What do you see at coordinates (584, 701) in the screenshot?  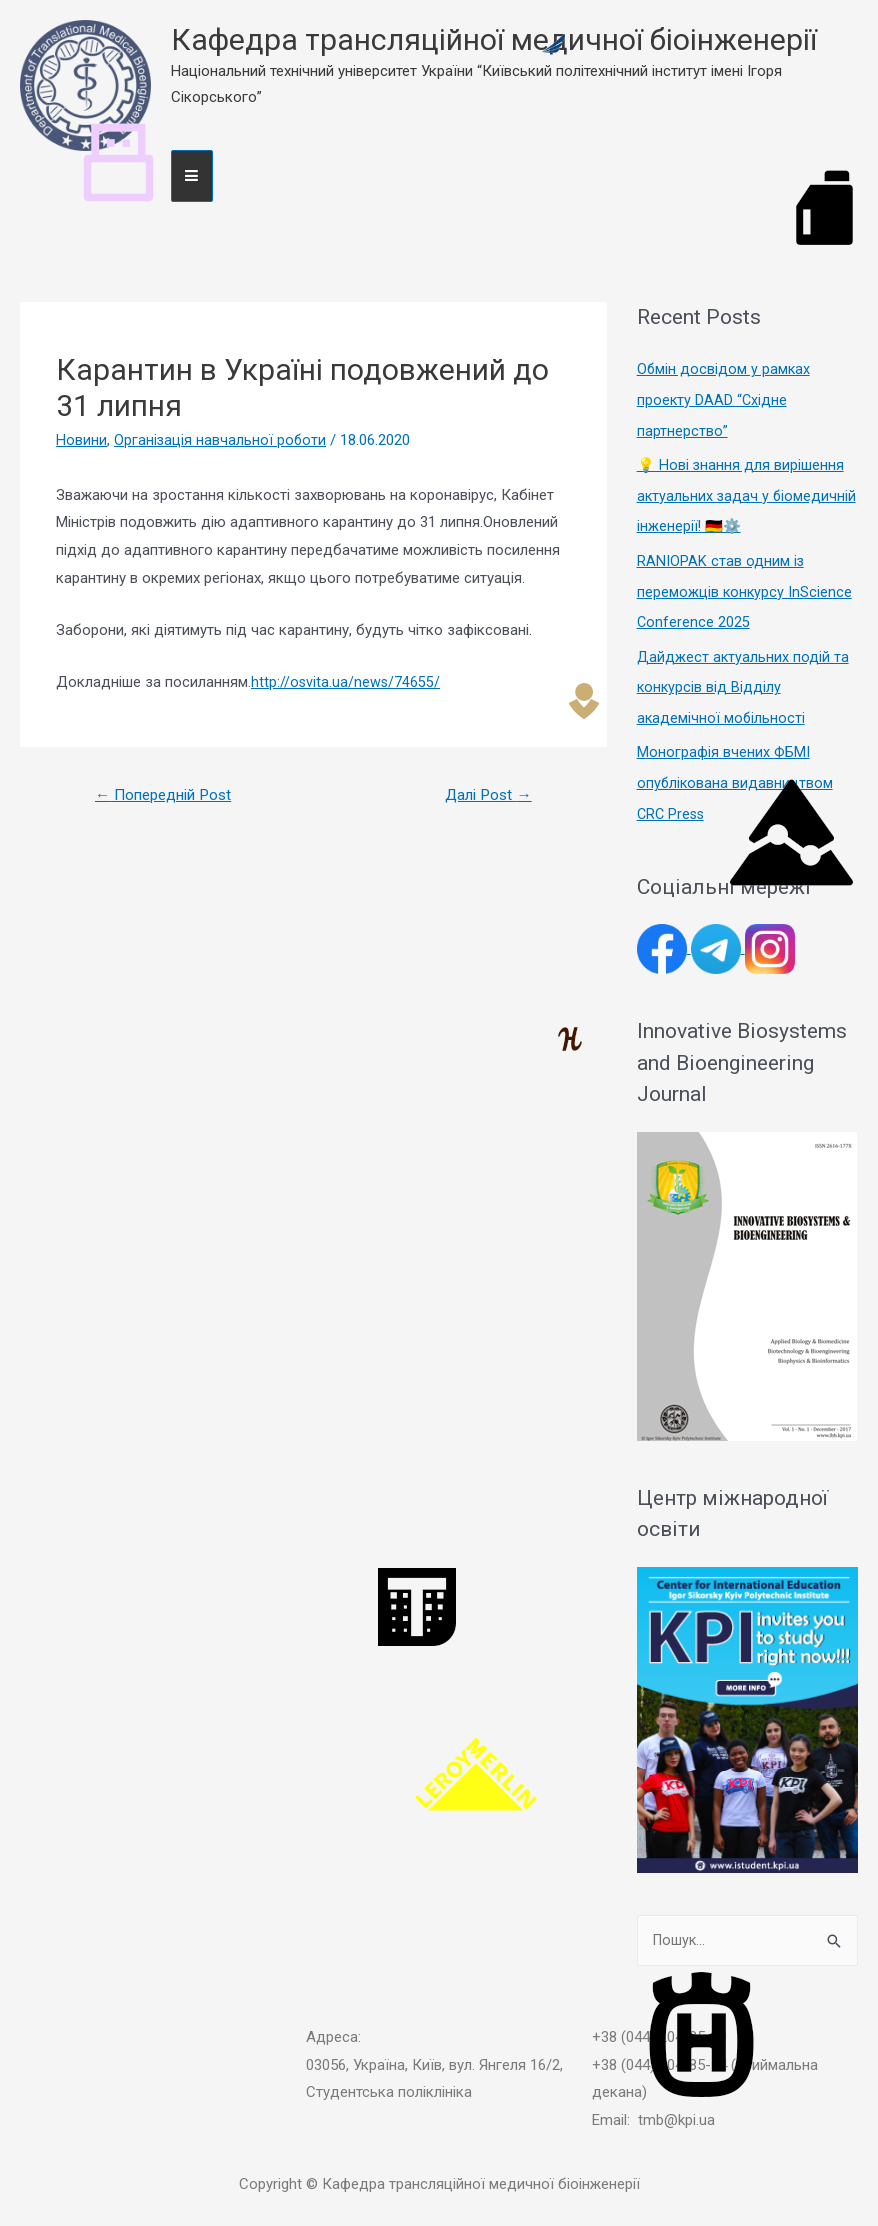 I see `opsgenie incident management platform logo` at bounding box center [584, 701].